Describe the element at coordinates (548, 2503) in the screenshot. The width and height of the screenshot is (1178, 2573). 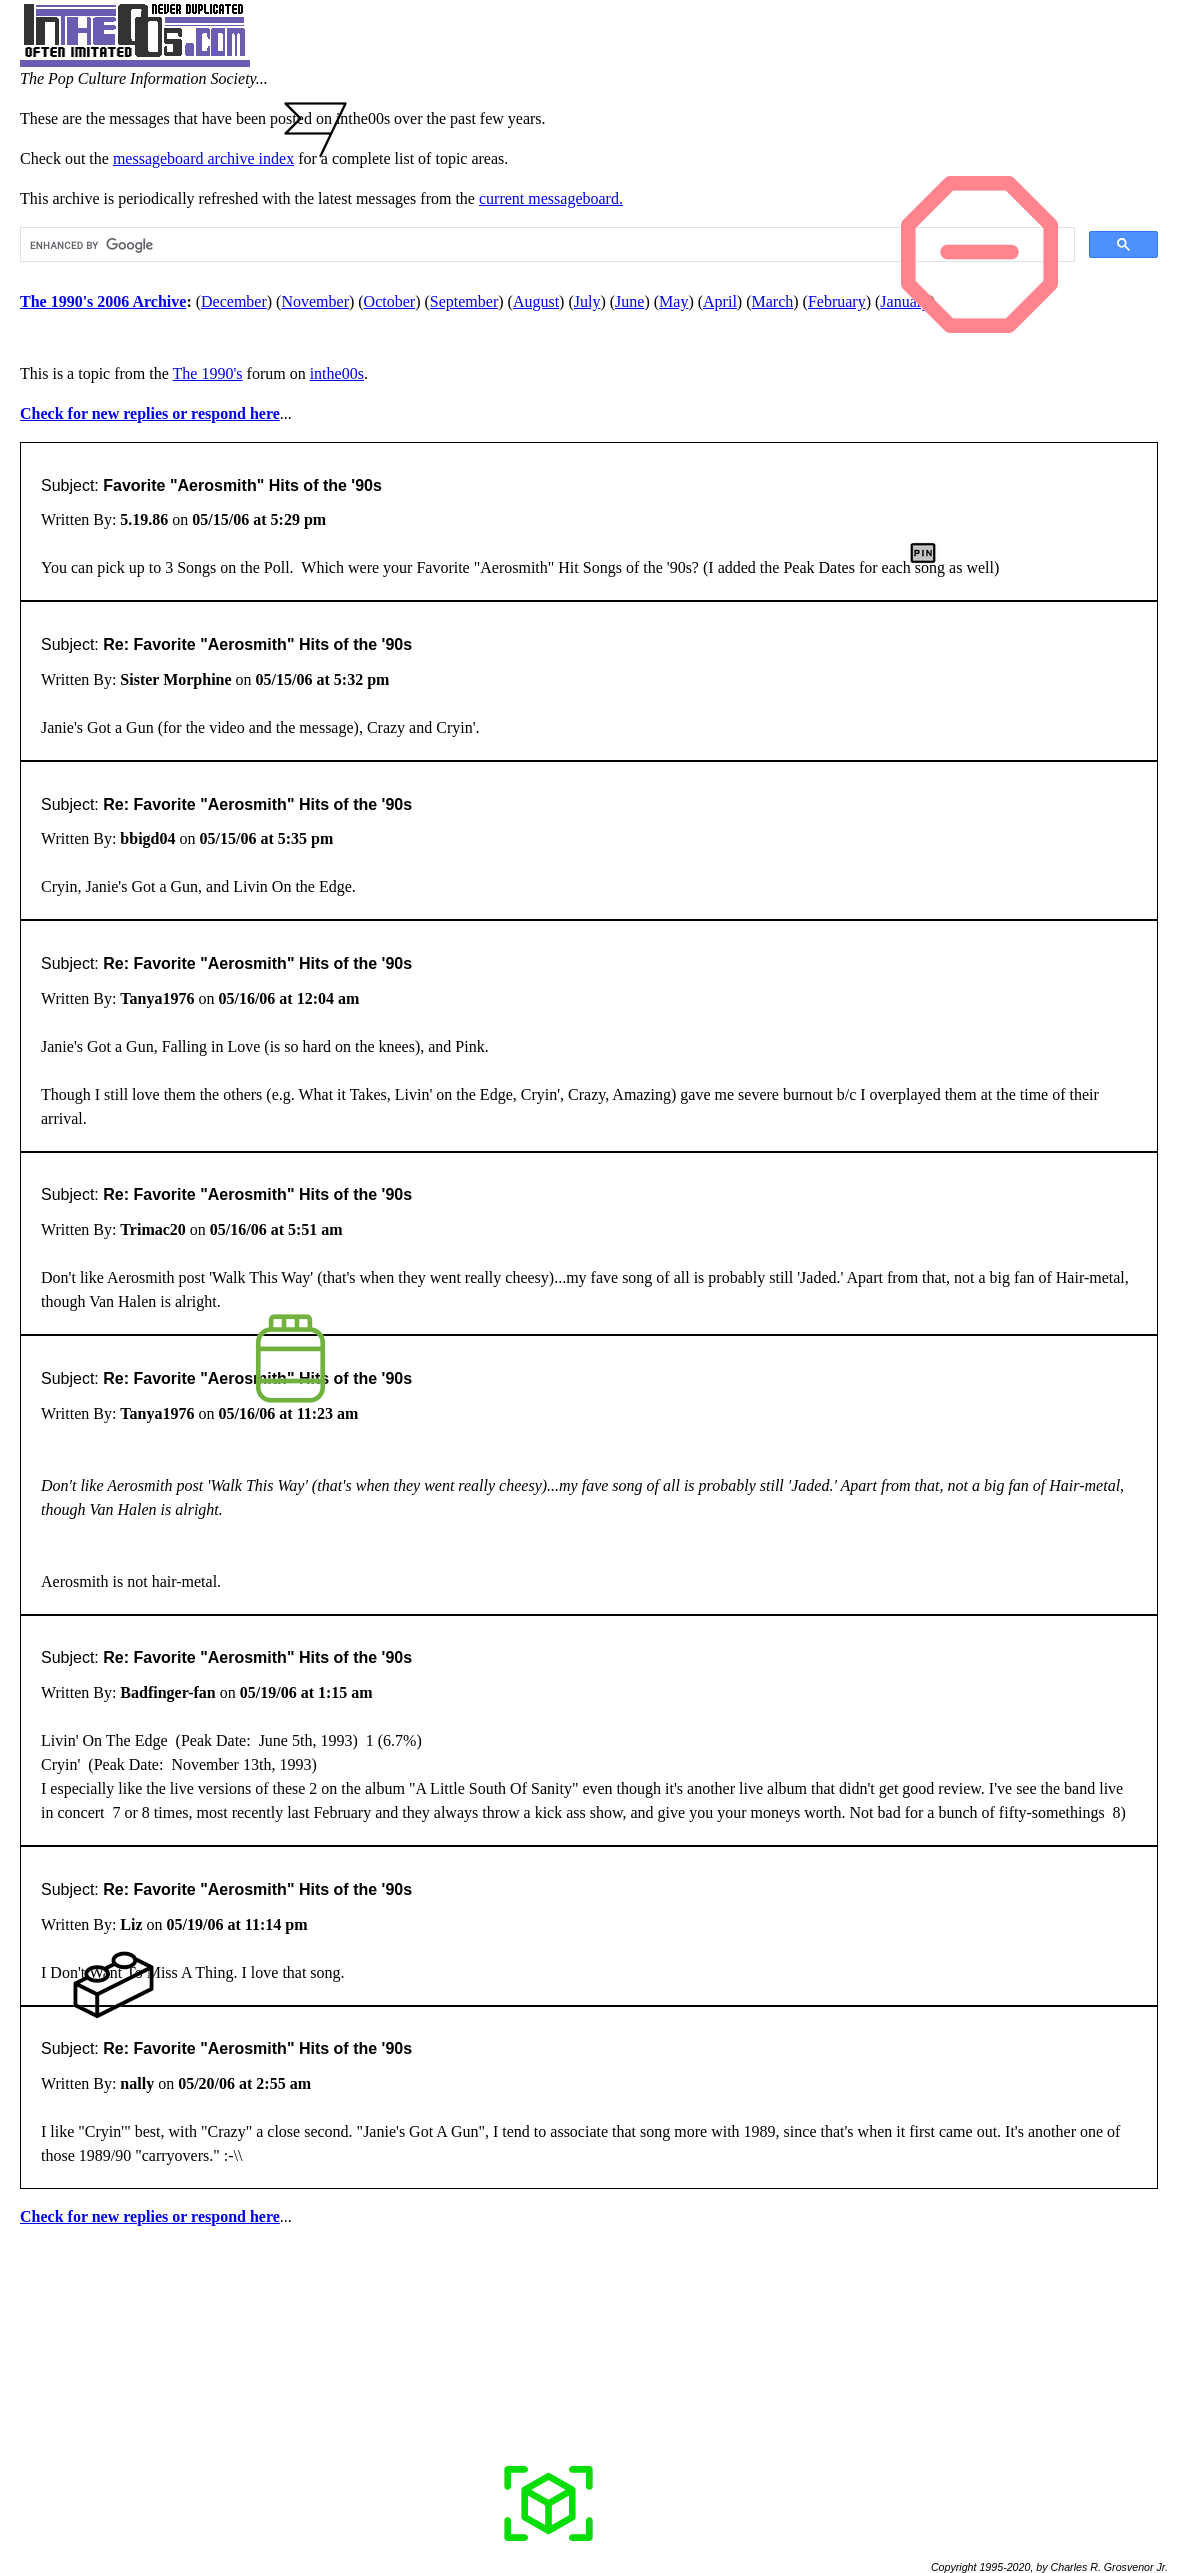
I see `scan or capture a 3D object` at that location.